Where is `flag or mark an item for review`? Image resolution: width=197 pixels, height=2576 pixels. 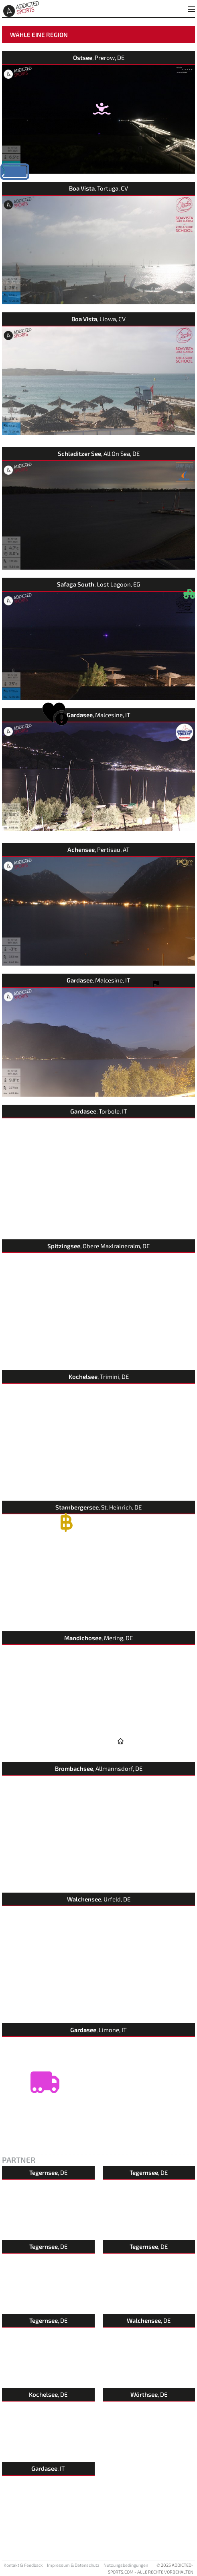 flag or mark an item for review is located at coordinates (156, 983).